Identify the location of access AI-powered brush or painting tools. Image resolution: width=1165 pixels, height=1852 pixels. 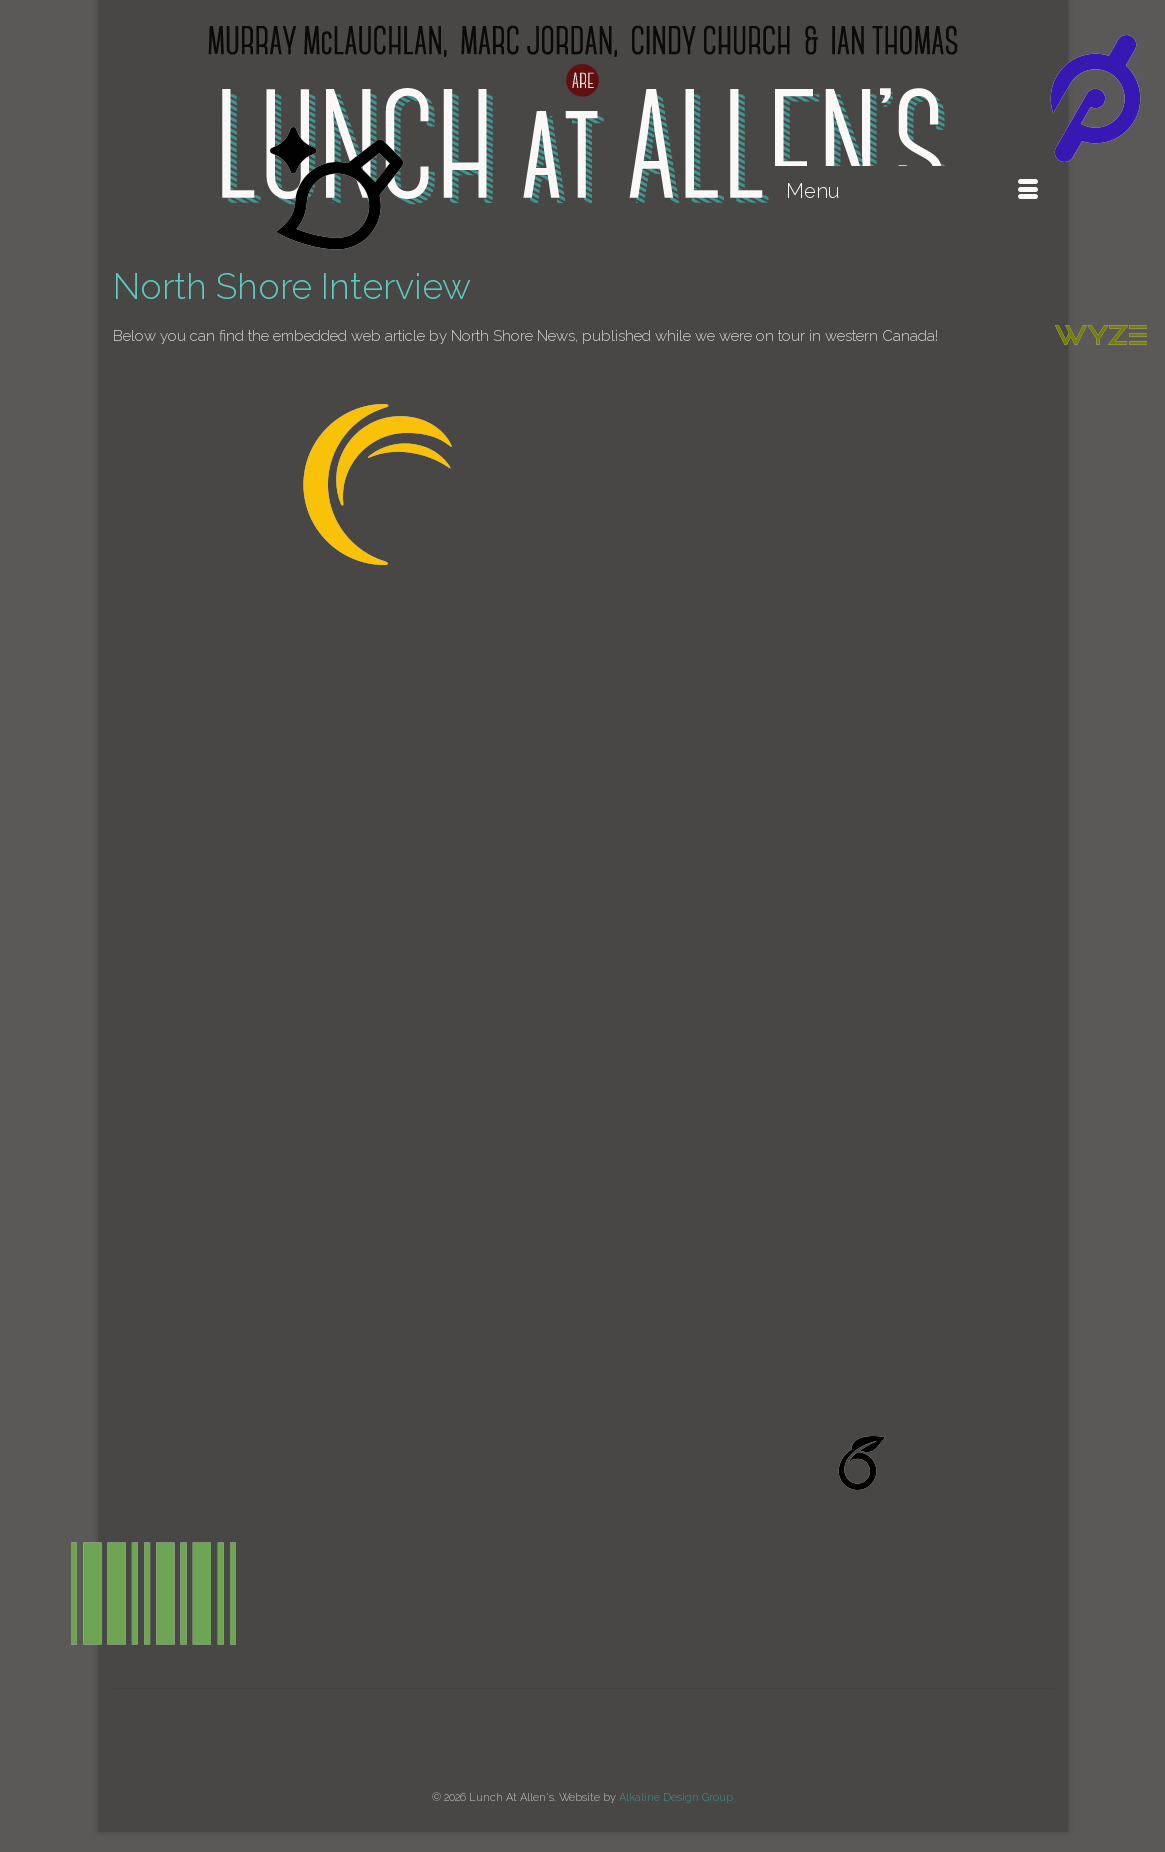
(340, 197).